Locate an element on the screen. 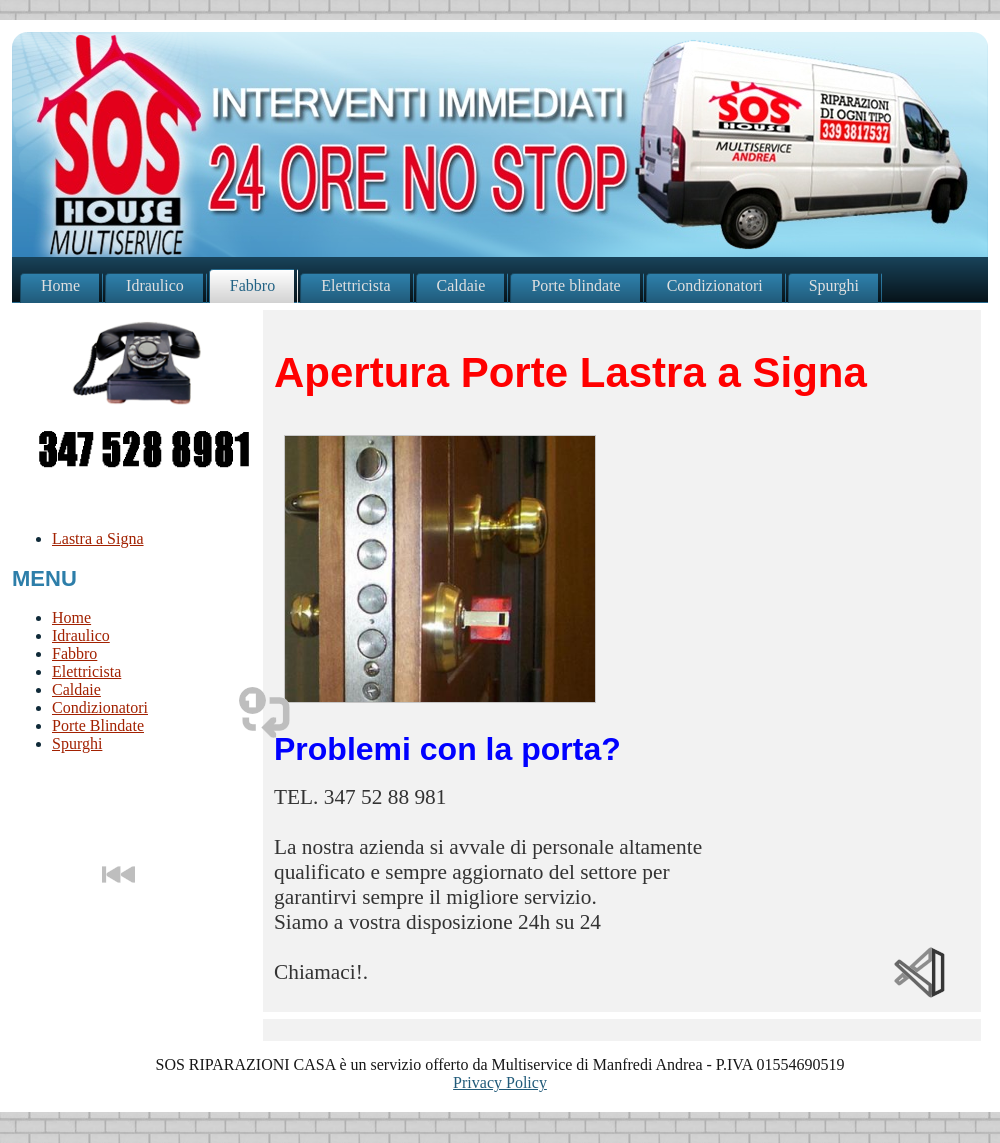  skip to the previous track is located at coordinates (118, 874).